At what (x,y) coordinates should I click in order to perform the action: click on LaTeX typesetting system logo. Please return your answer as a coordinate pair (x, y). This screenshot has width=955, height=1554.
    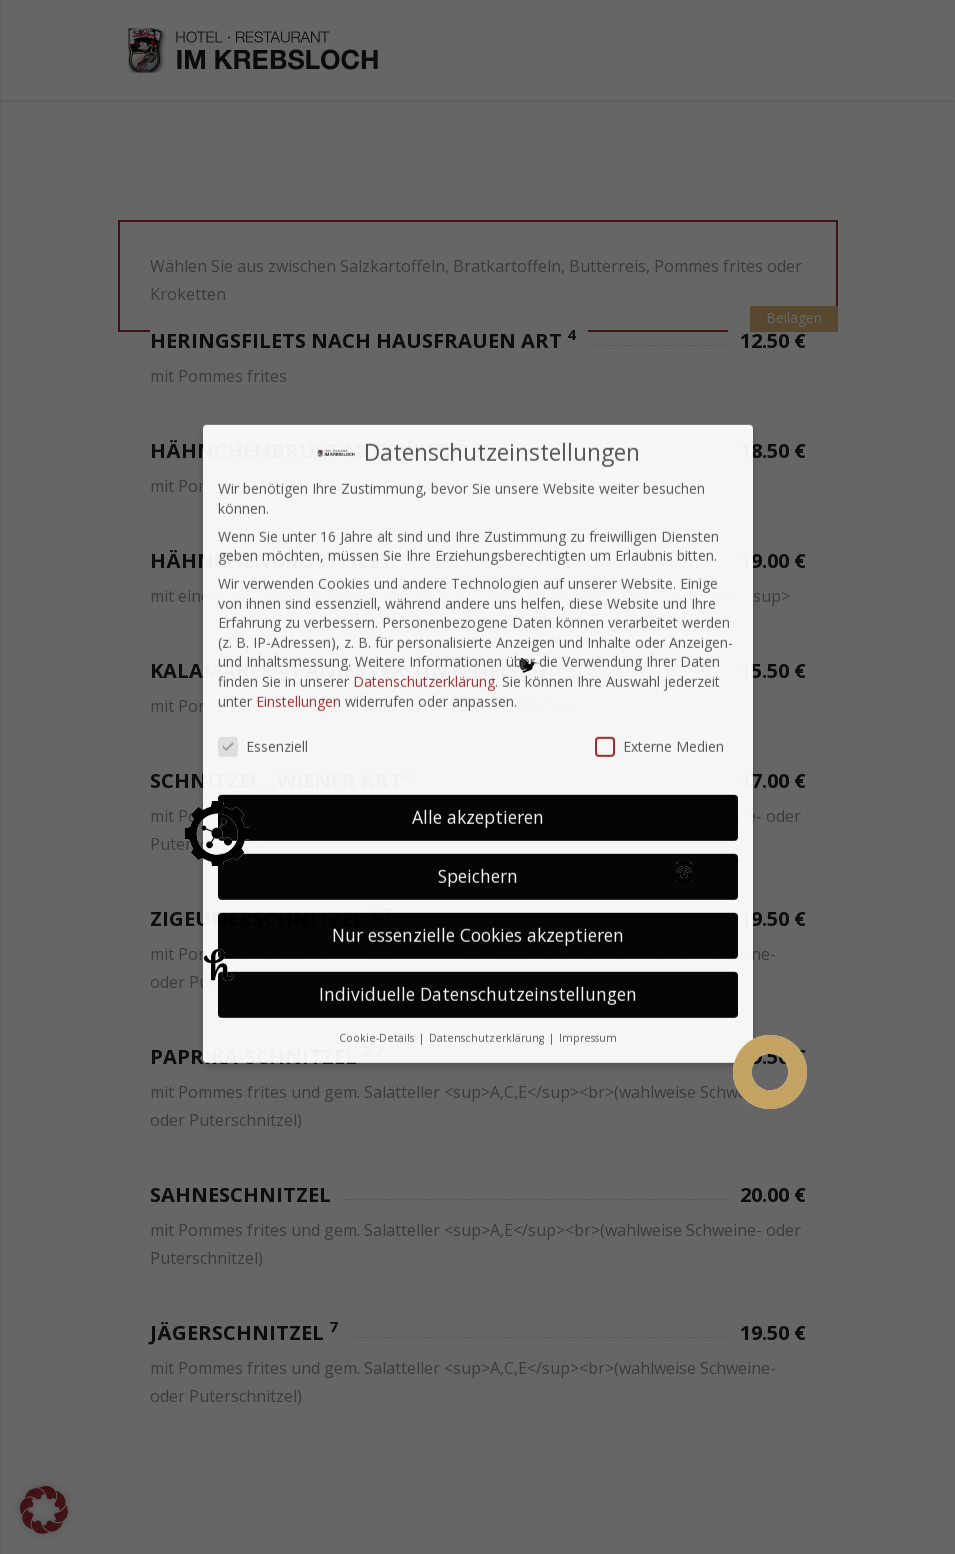
    Looking at the image, I should click on (529, 665).